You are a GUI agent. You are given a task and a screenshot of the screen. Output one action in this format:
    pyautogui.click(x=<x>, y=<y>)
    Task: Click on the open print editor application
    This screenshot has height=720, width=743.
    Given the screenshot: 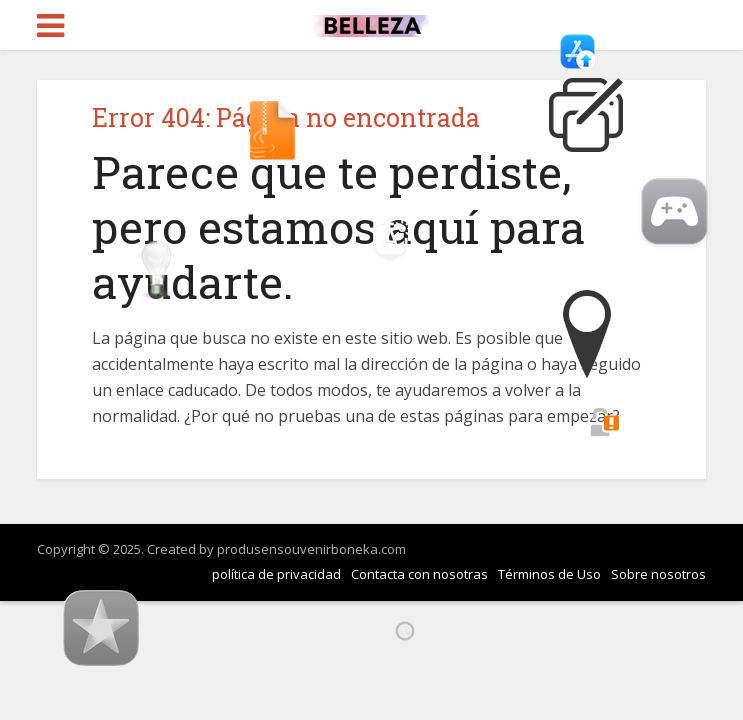 What is the action you would take?
    pyautogui.click(x=586, y=115)
    